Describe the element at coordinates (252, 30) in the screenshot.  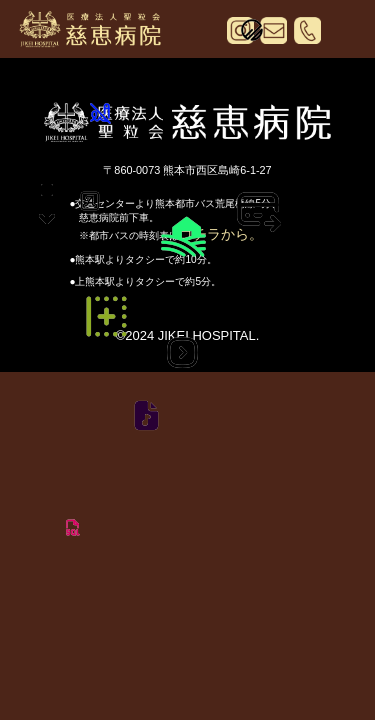
I see `planetscale database platform logo` at that location.